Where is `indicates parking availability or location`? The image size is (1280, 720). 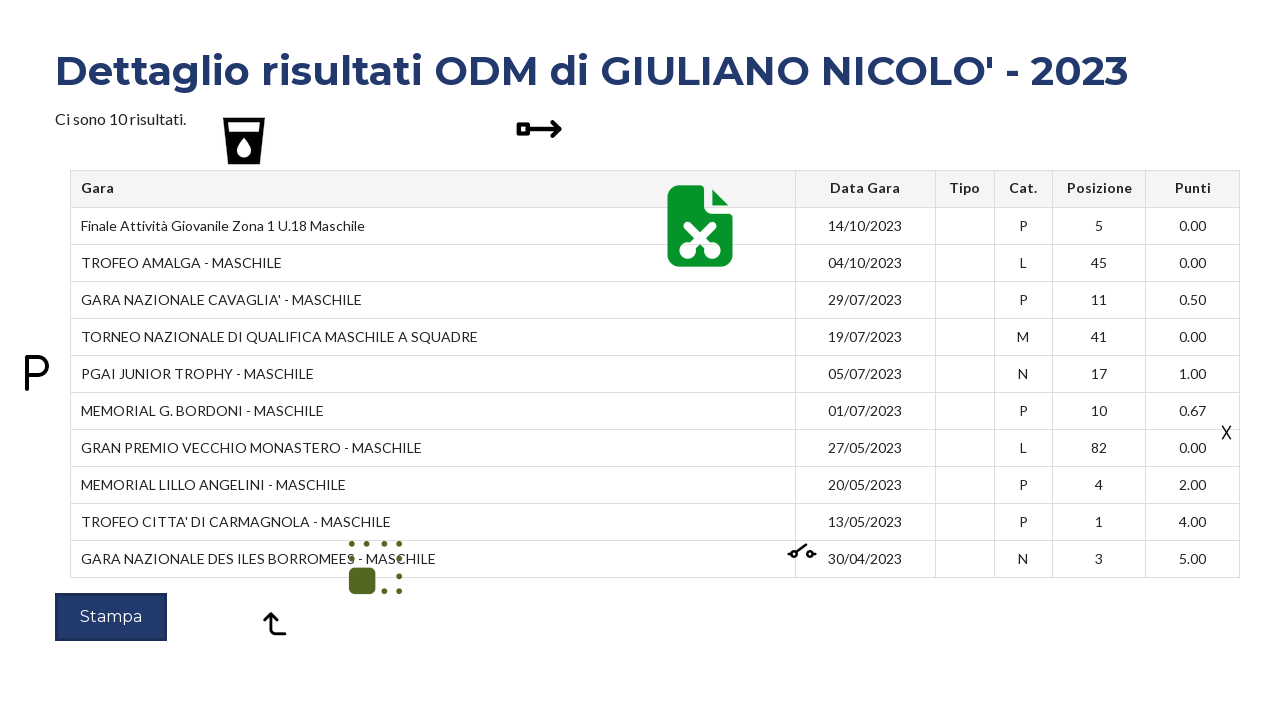
indicates parking availability or location is located at coordinates (37, 373).